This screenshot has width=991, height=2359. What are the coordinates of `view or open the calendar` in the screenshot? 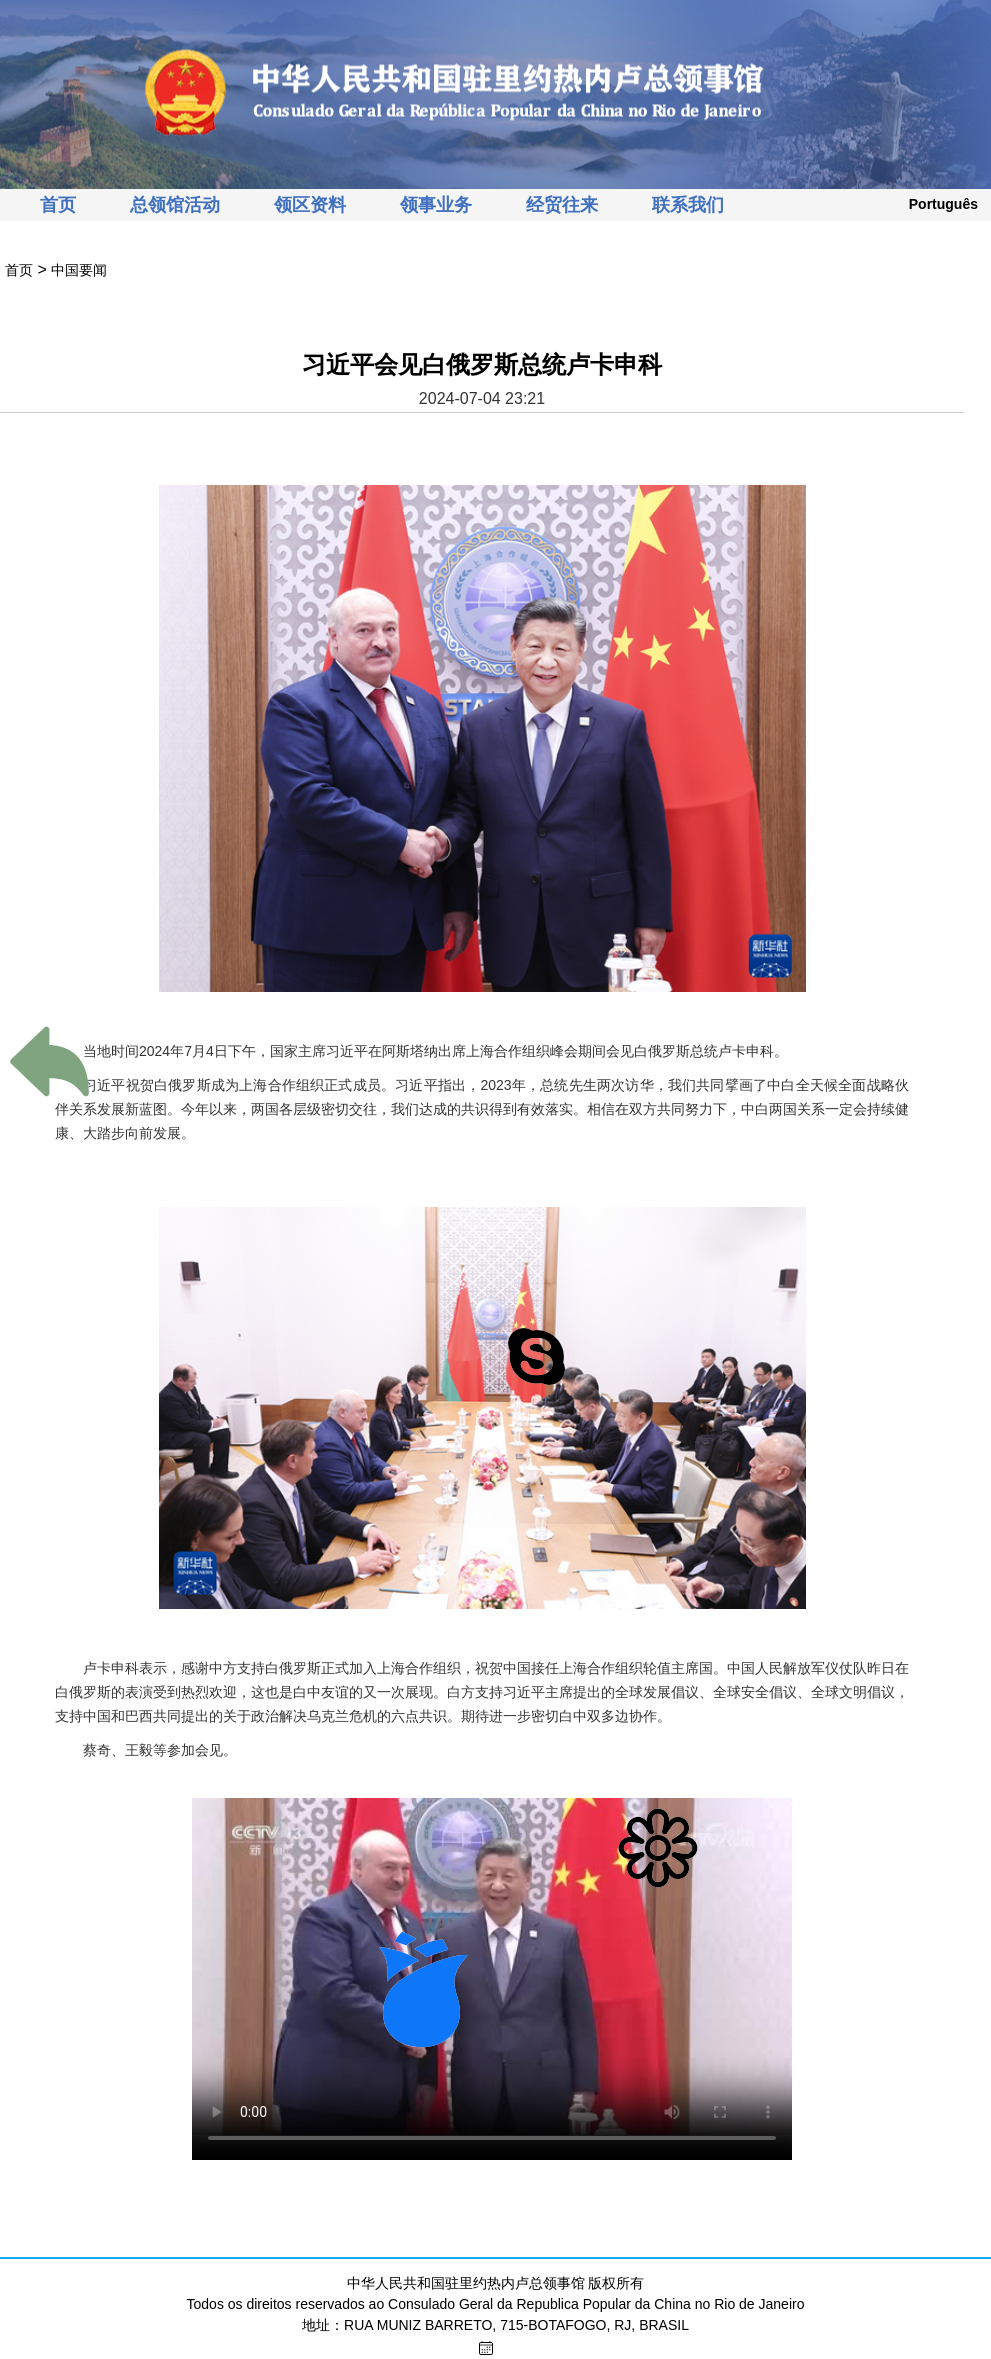 It's located at (486, 2348).